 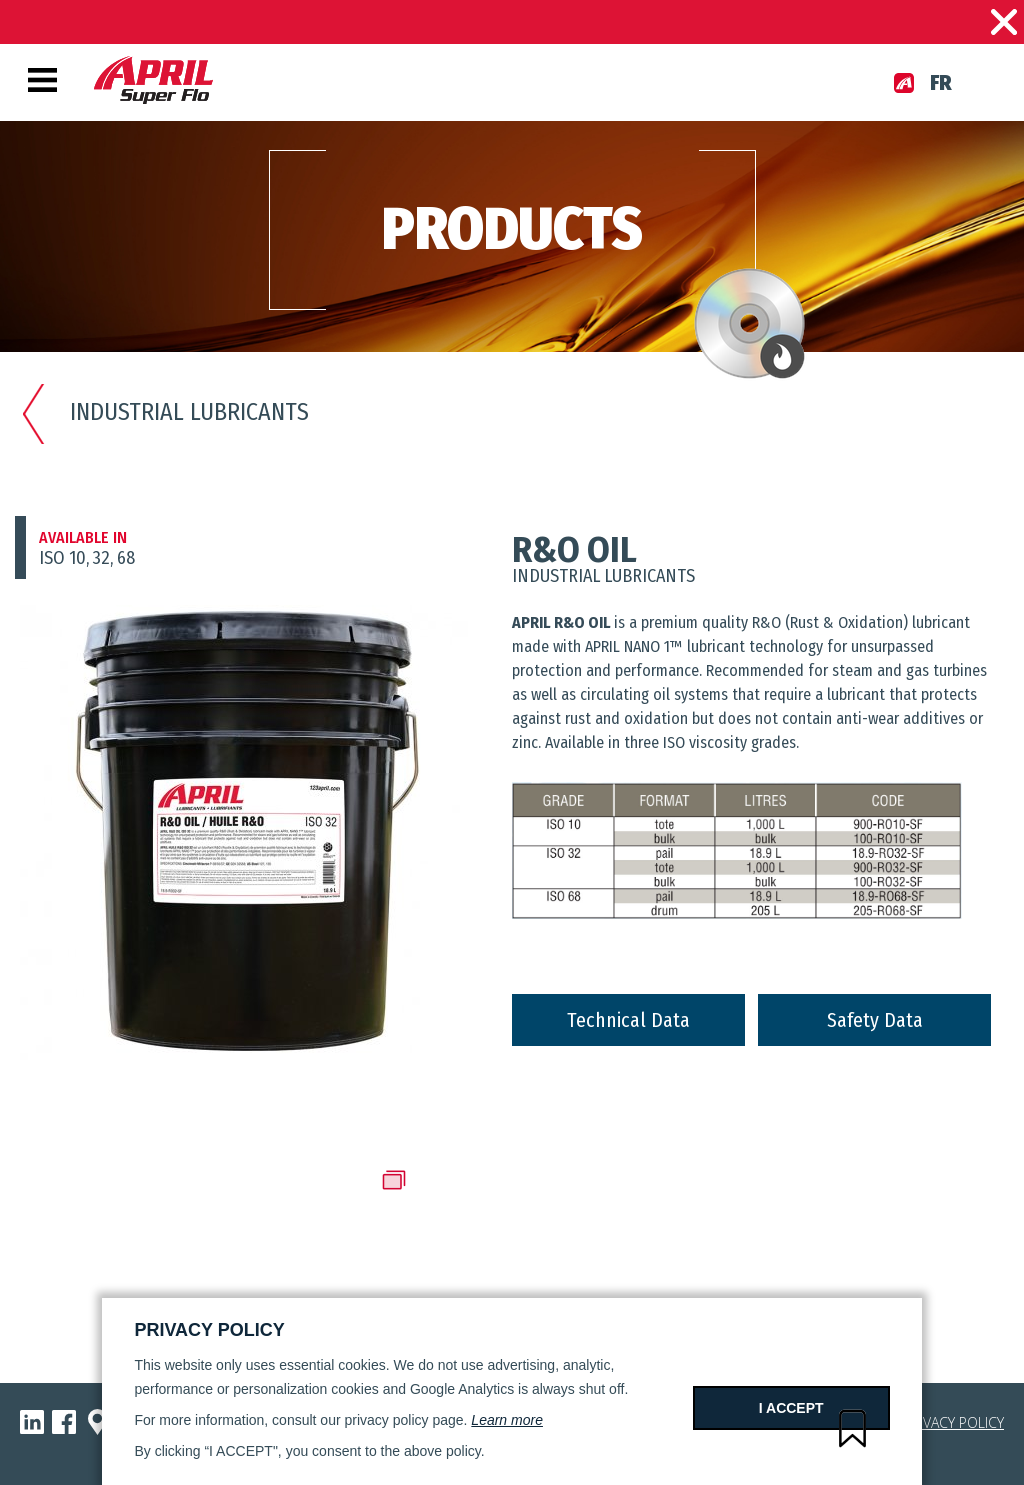 What do you see at coordinates (394, 1180) in the screenshot?
I see `view stacked cards or layers` at bounding box center [394, 1180].